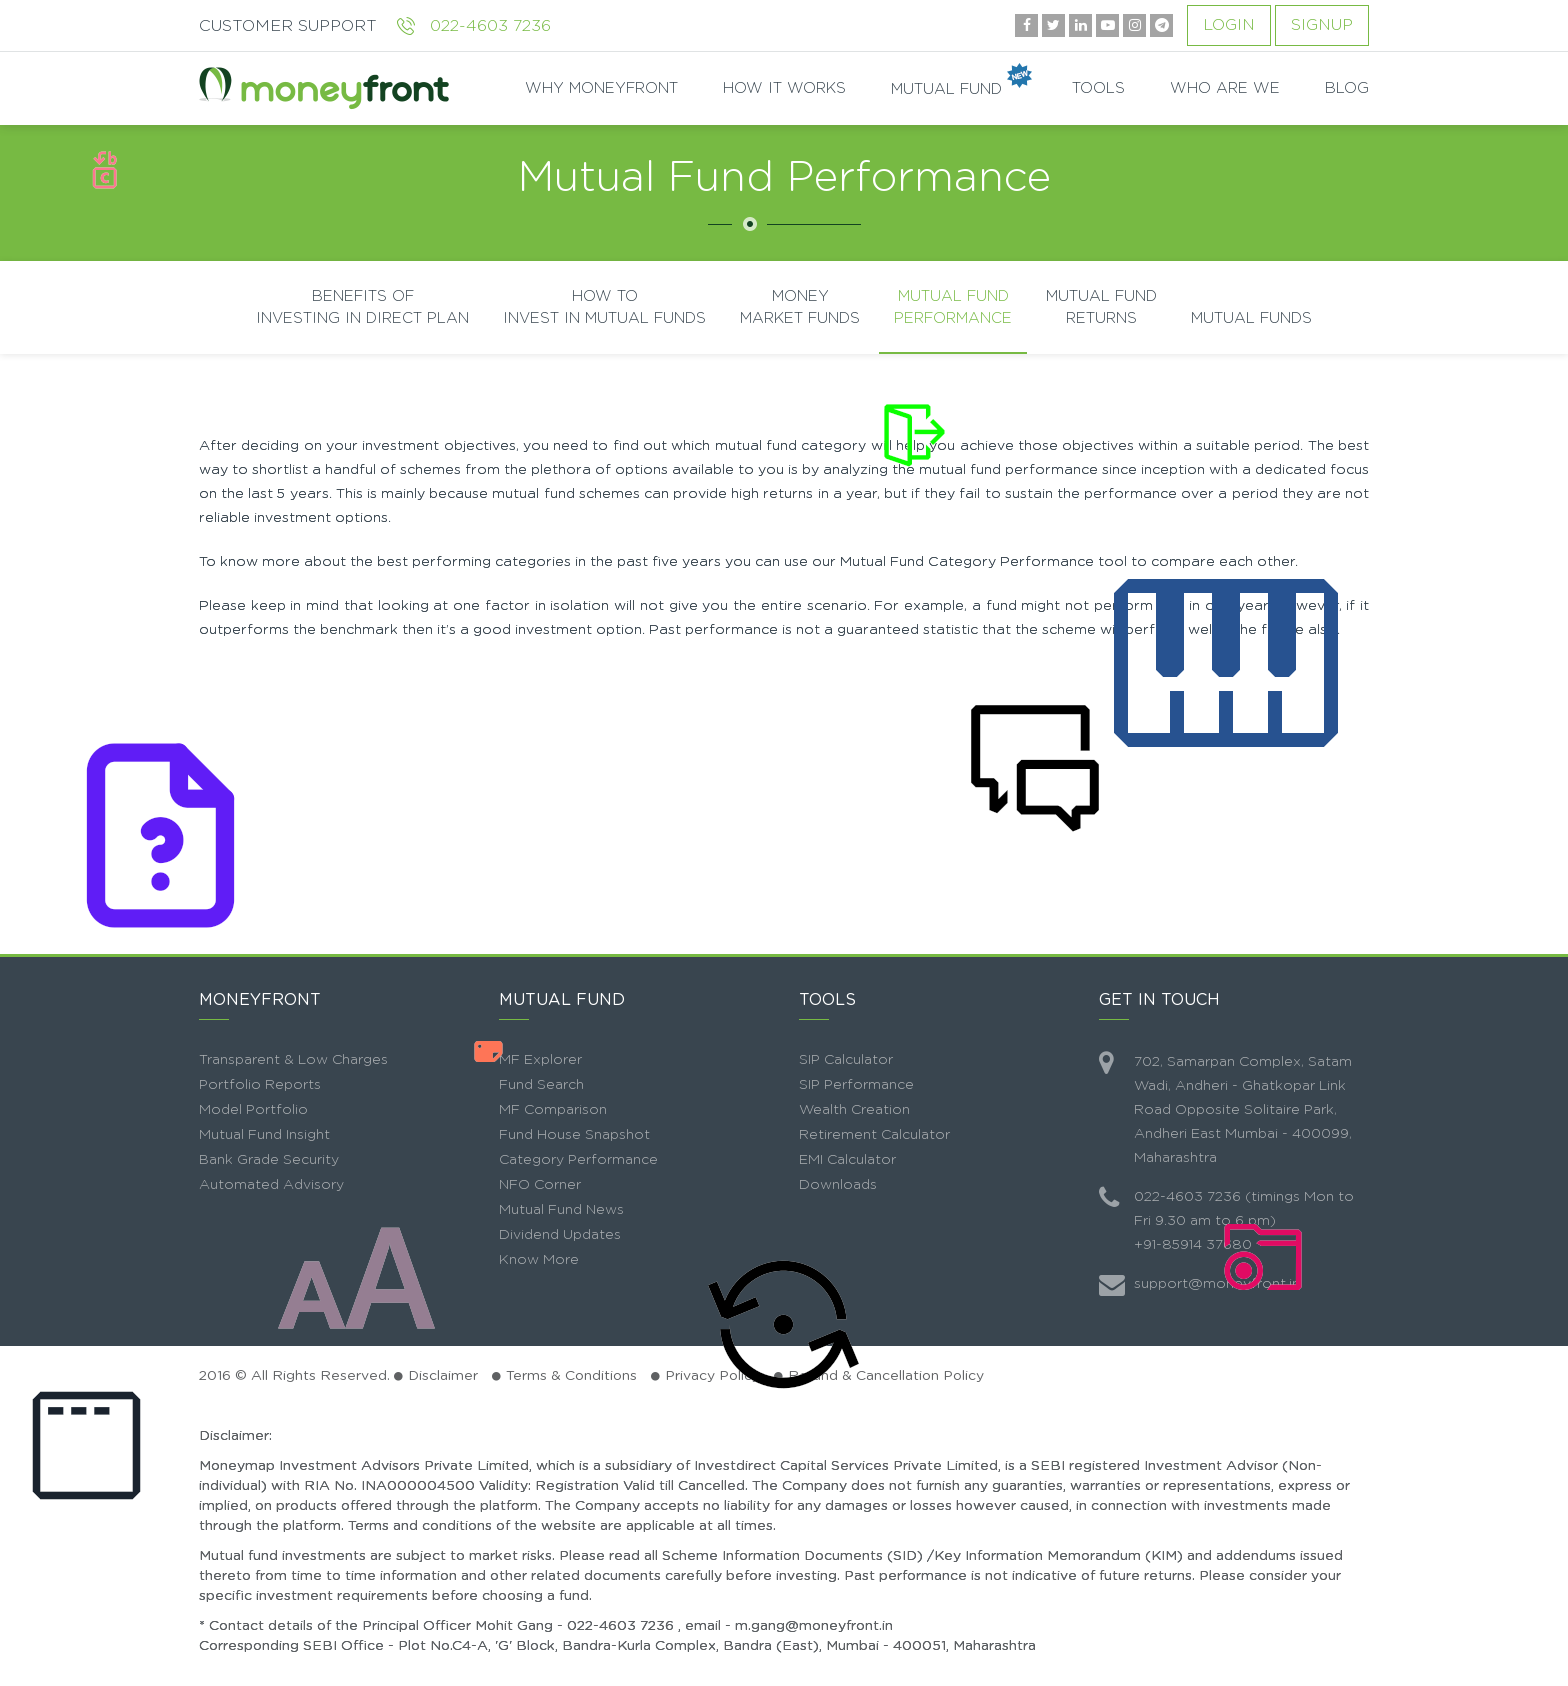  What do you see at coordinates (106, 170) in the screenshot?
I see `replace selected text or content` at bounding box center [106, 170].